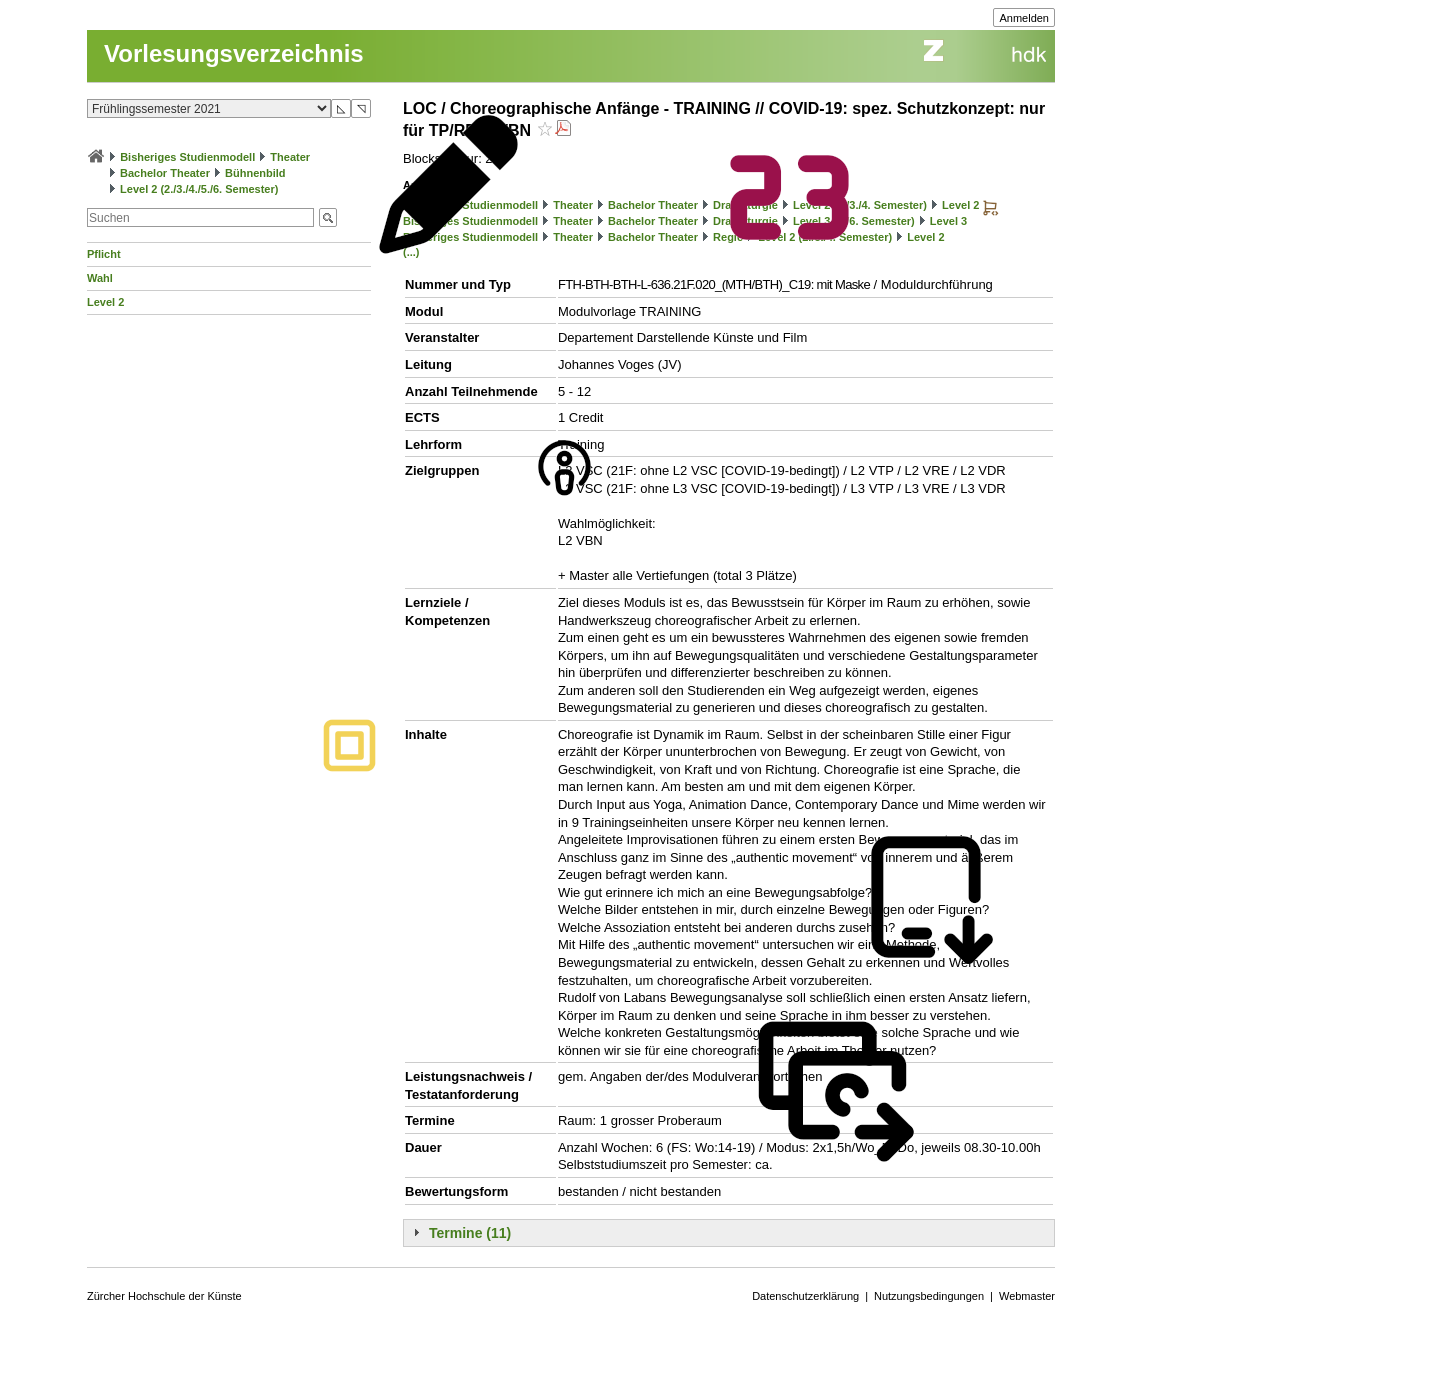 This screenshot has height=1373, width=1440. What do you see at coordinates (832, 1080) in the screenshot?
I see `transfer funds between accounts` at bounding box center [832, 1080].